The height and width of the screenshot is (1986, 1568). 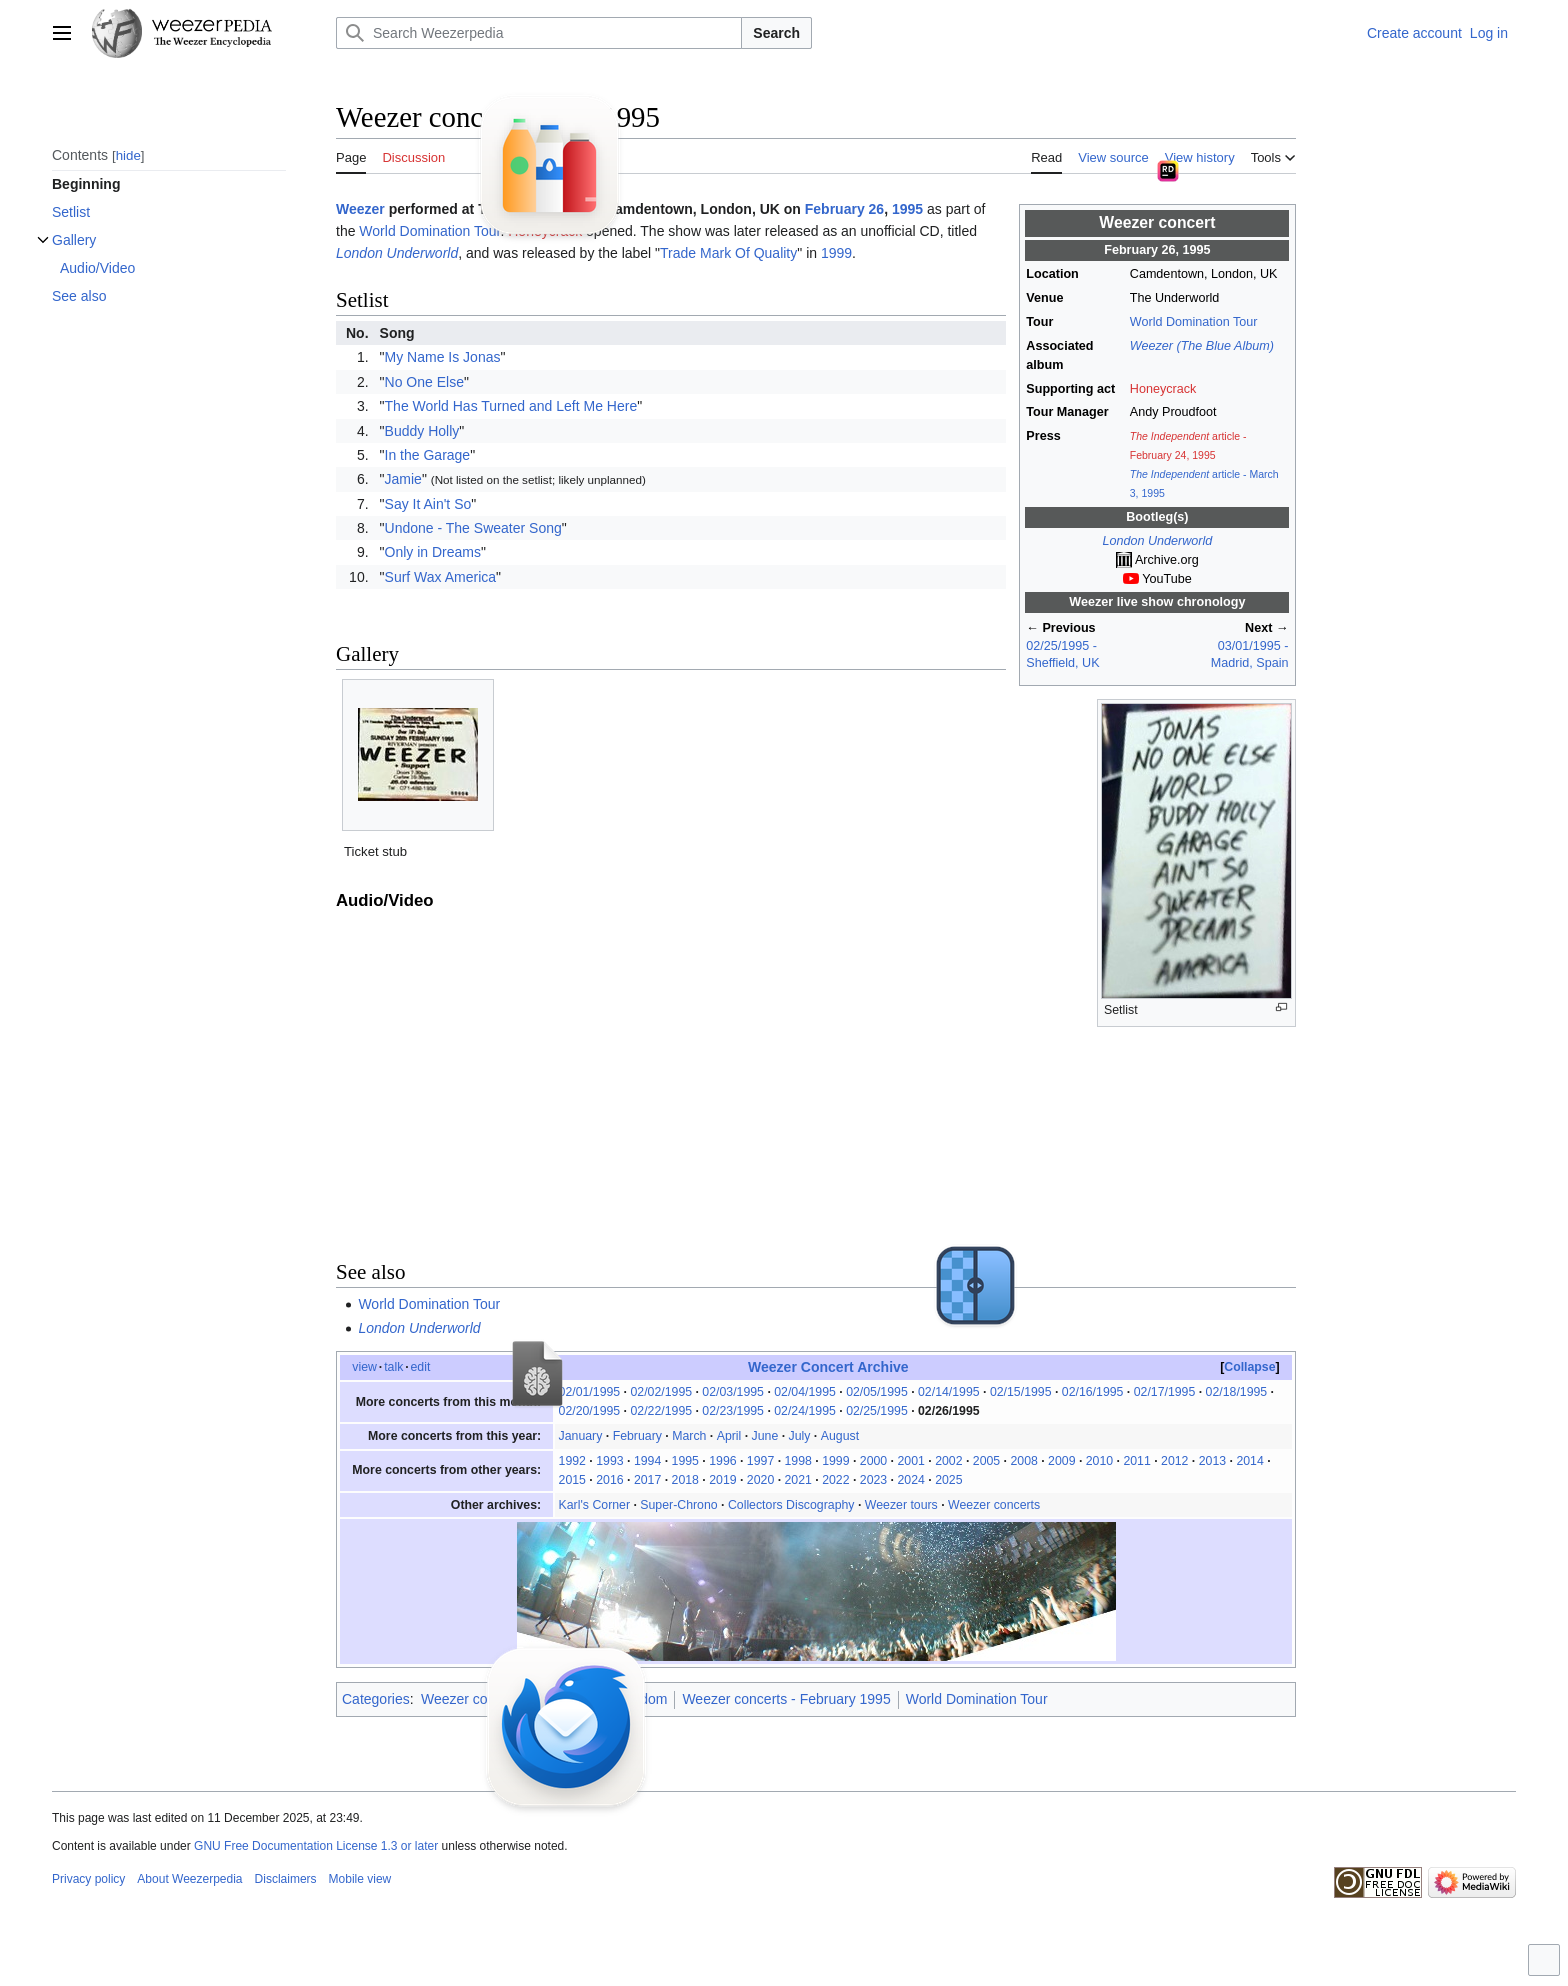 What do you see at coordinates (549, 165) in the screenshot?
I see `open Bottles app to run Windows software` at bounding box center [549, 165].